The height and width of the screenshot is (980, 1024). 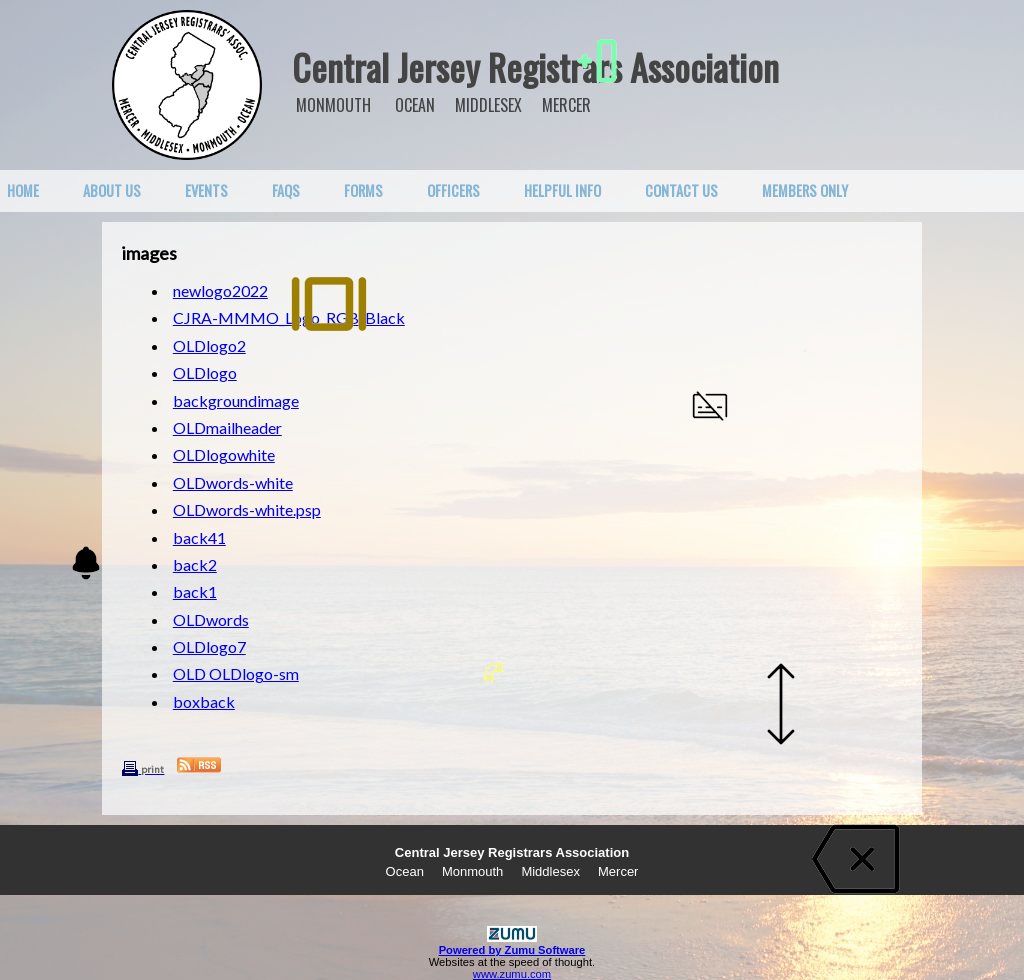 I want to click on delete the last character entered, so click(x=859, y=859).